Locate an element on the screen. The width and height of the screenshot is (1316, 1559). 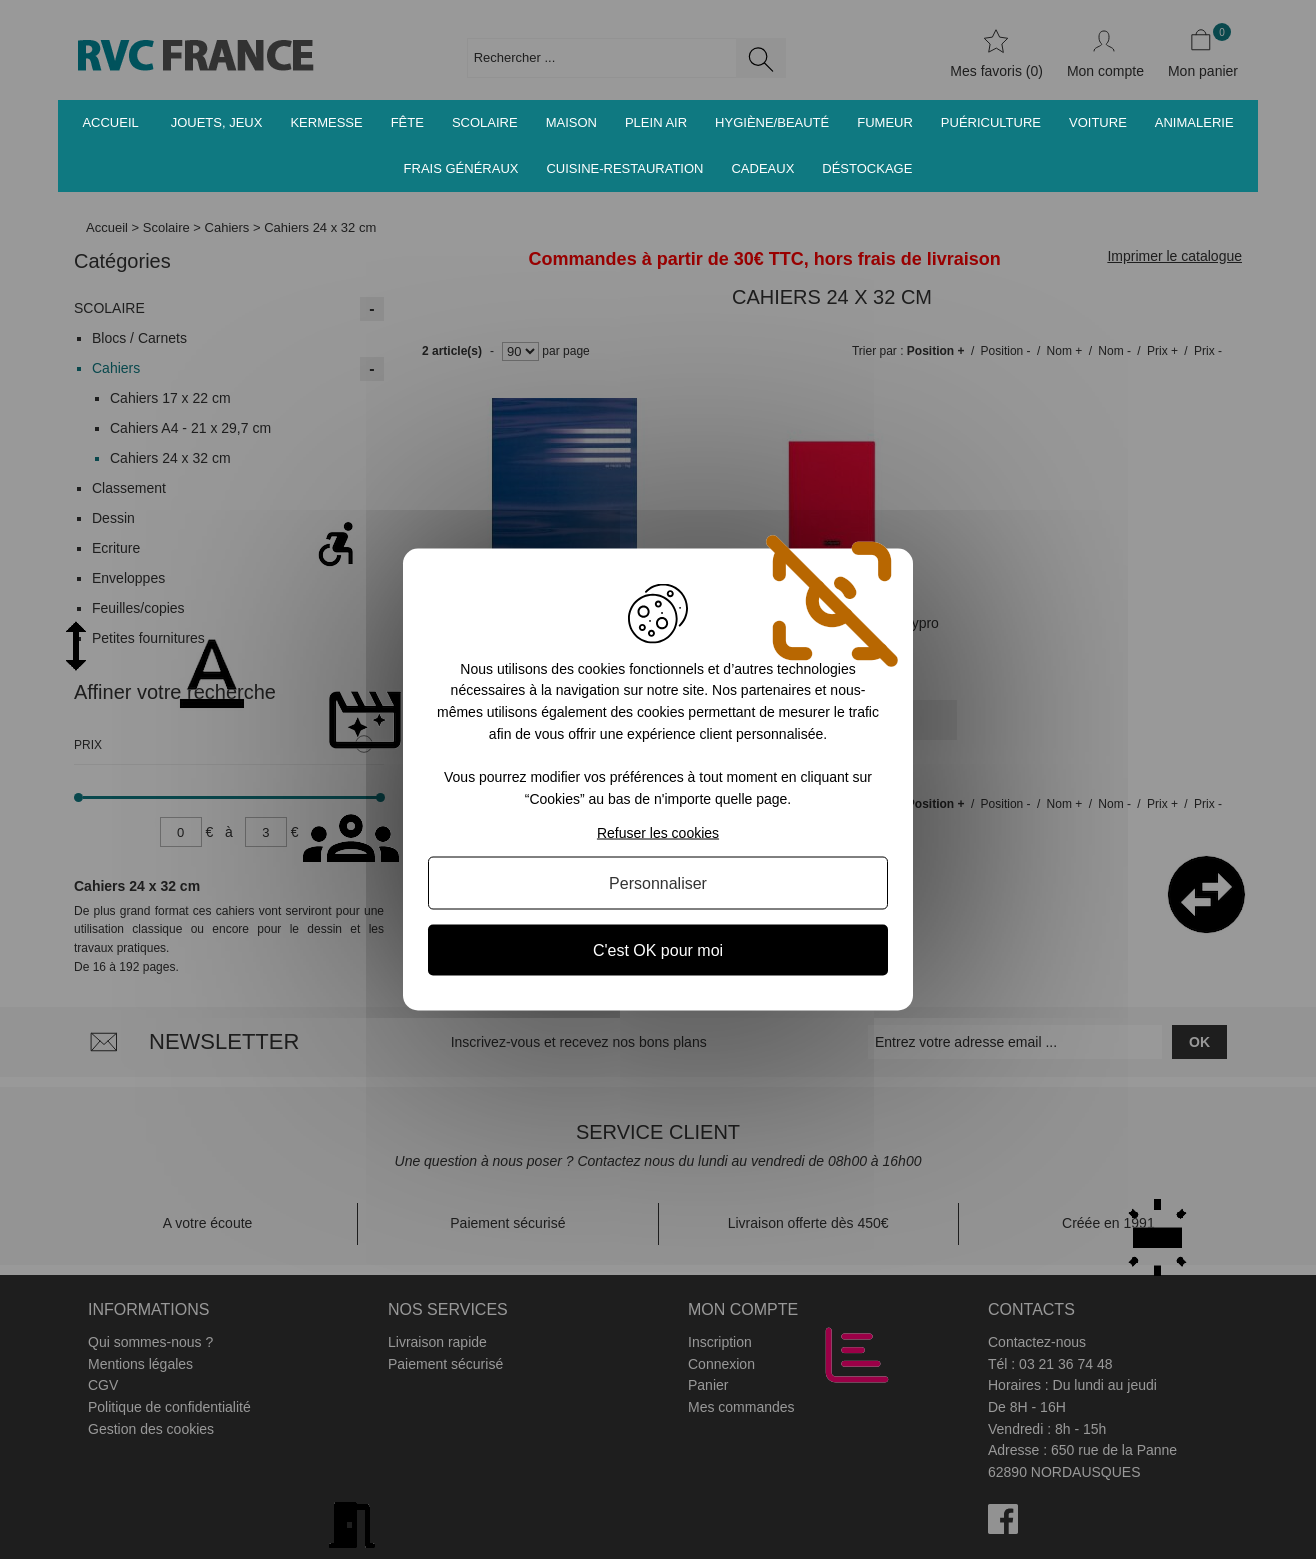
adjust screen brightness settings is located at coordinates (1157, 1237).